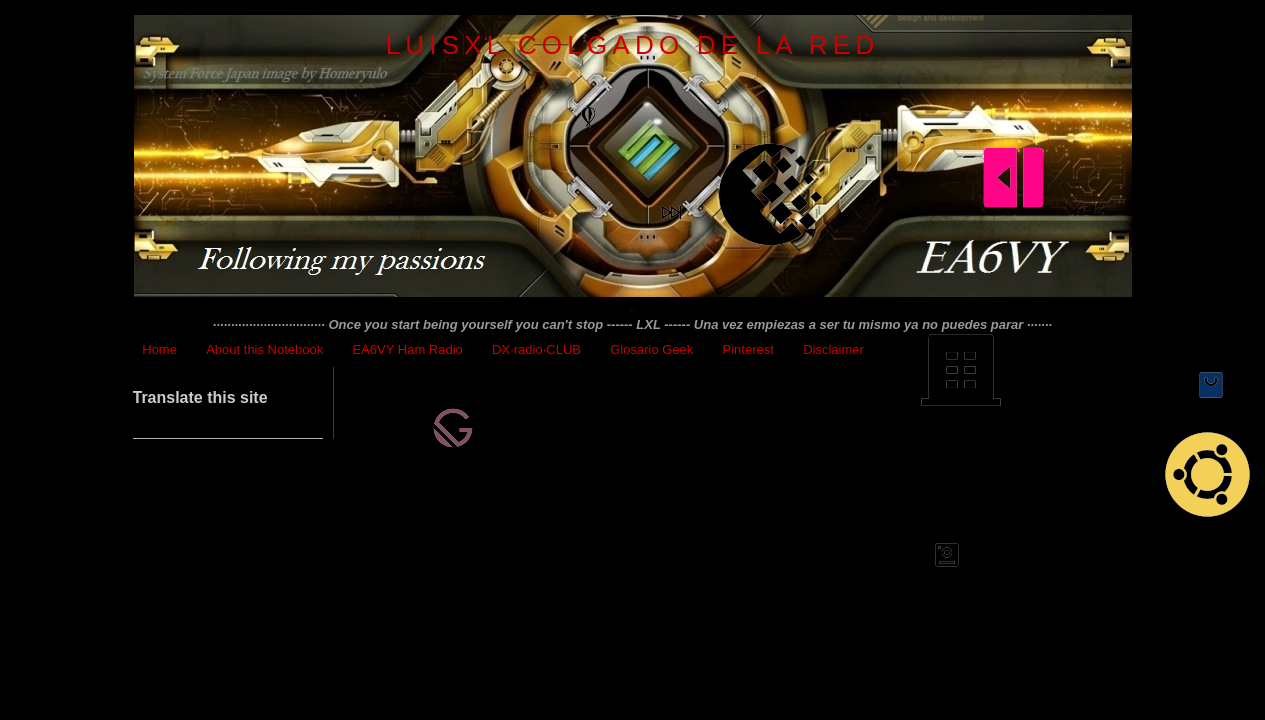 This screenshot has width=1265, height=720. I want to click on skip to the end of the current track, so click(671, 212).